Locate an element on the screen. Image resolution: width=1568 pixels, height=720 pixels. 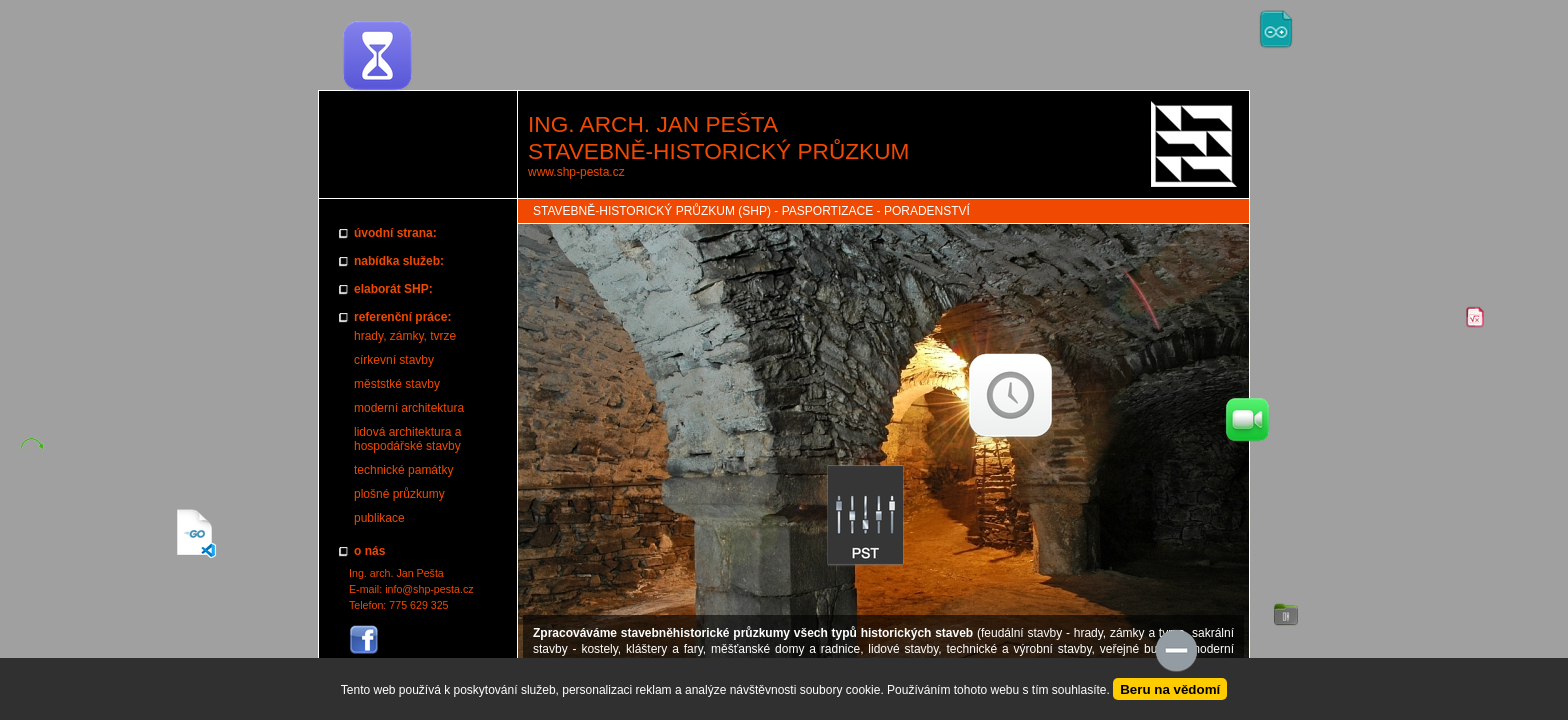
redo the last undone action is located at coordinates (31, 443).